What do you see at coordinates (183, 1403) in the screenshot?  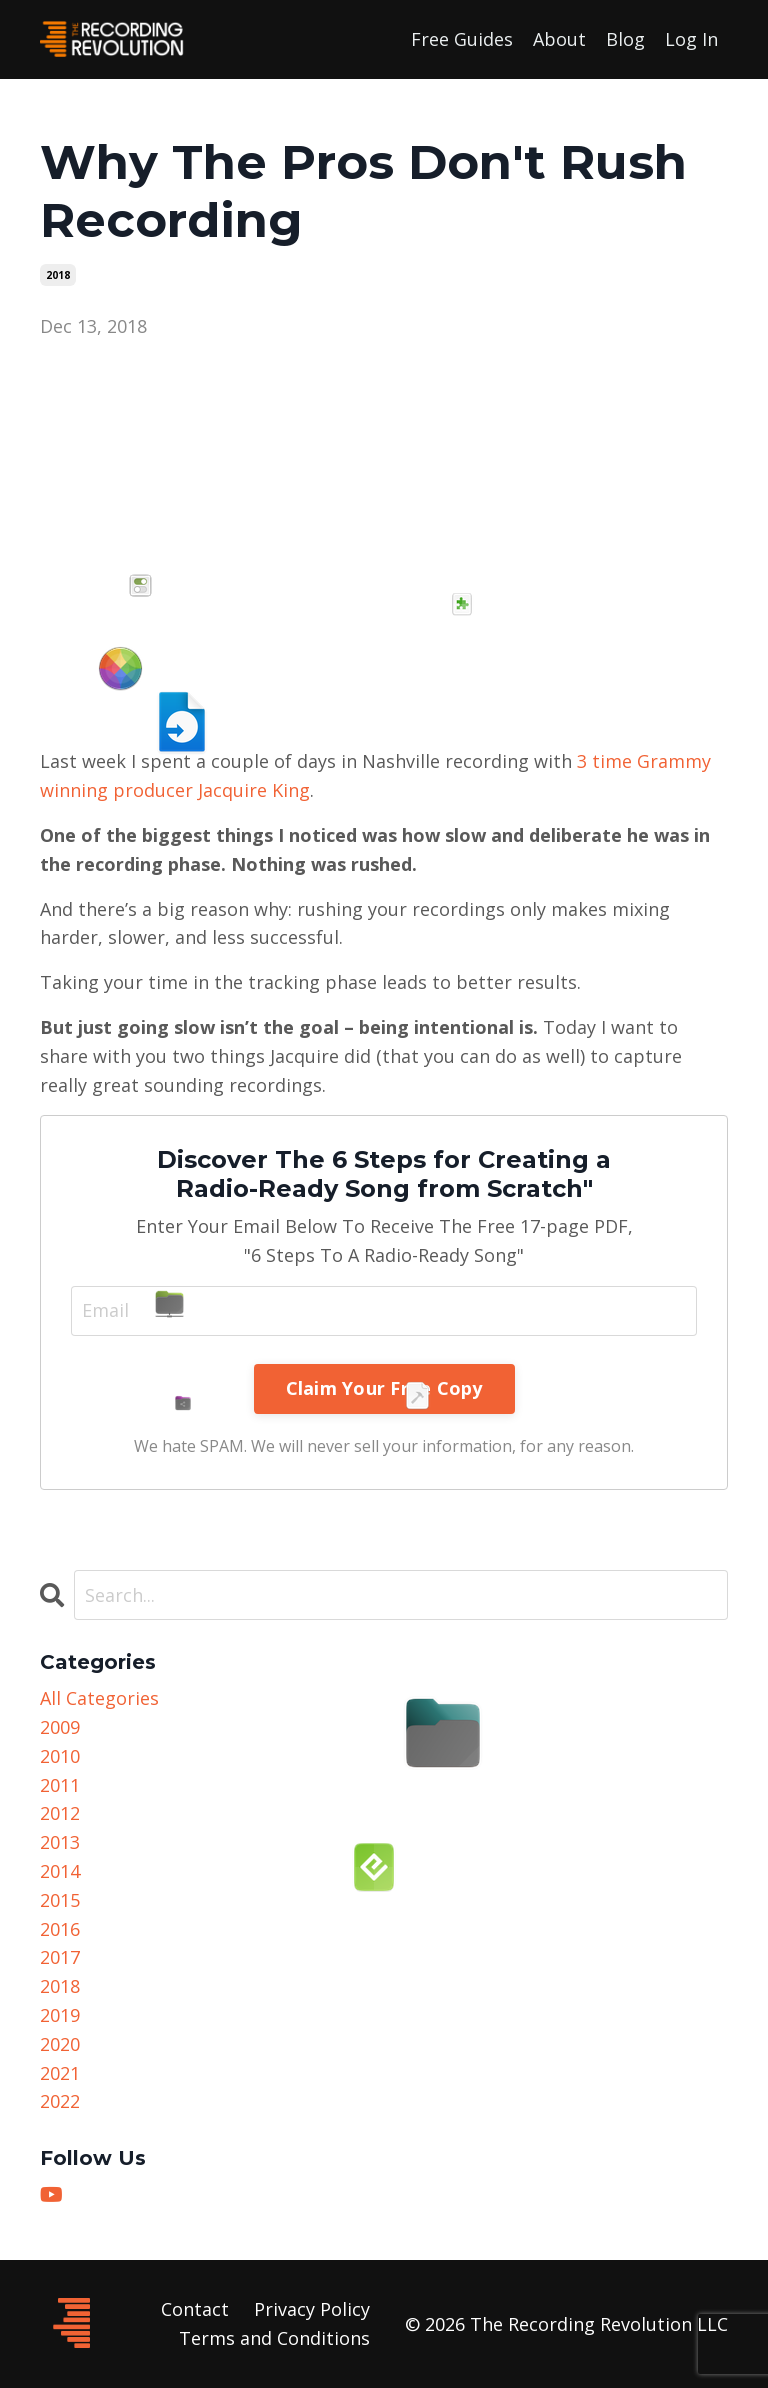 I see `access your public shared folder` at bounding box center [183, 1403].